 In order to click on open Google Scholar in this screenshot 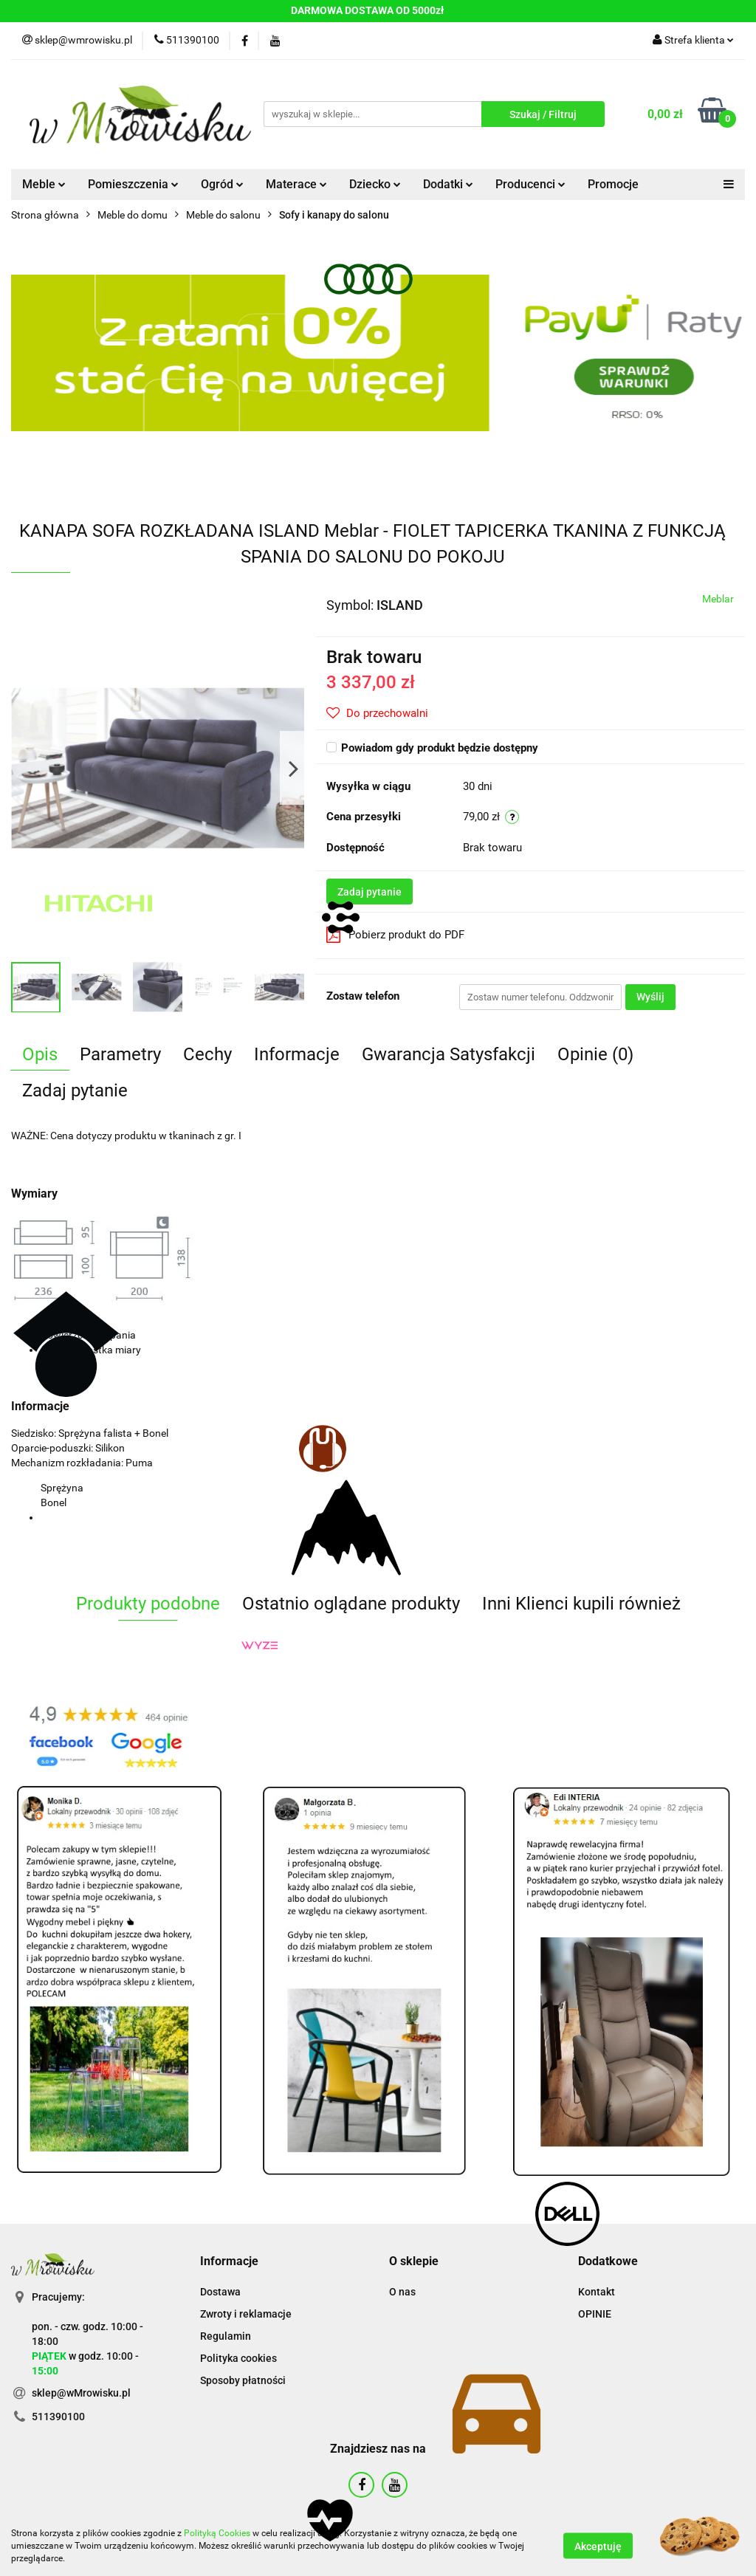, I will do `click(66, 1344)`.